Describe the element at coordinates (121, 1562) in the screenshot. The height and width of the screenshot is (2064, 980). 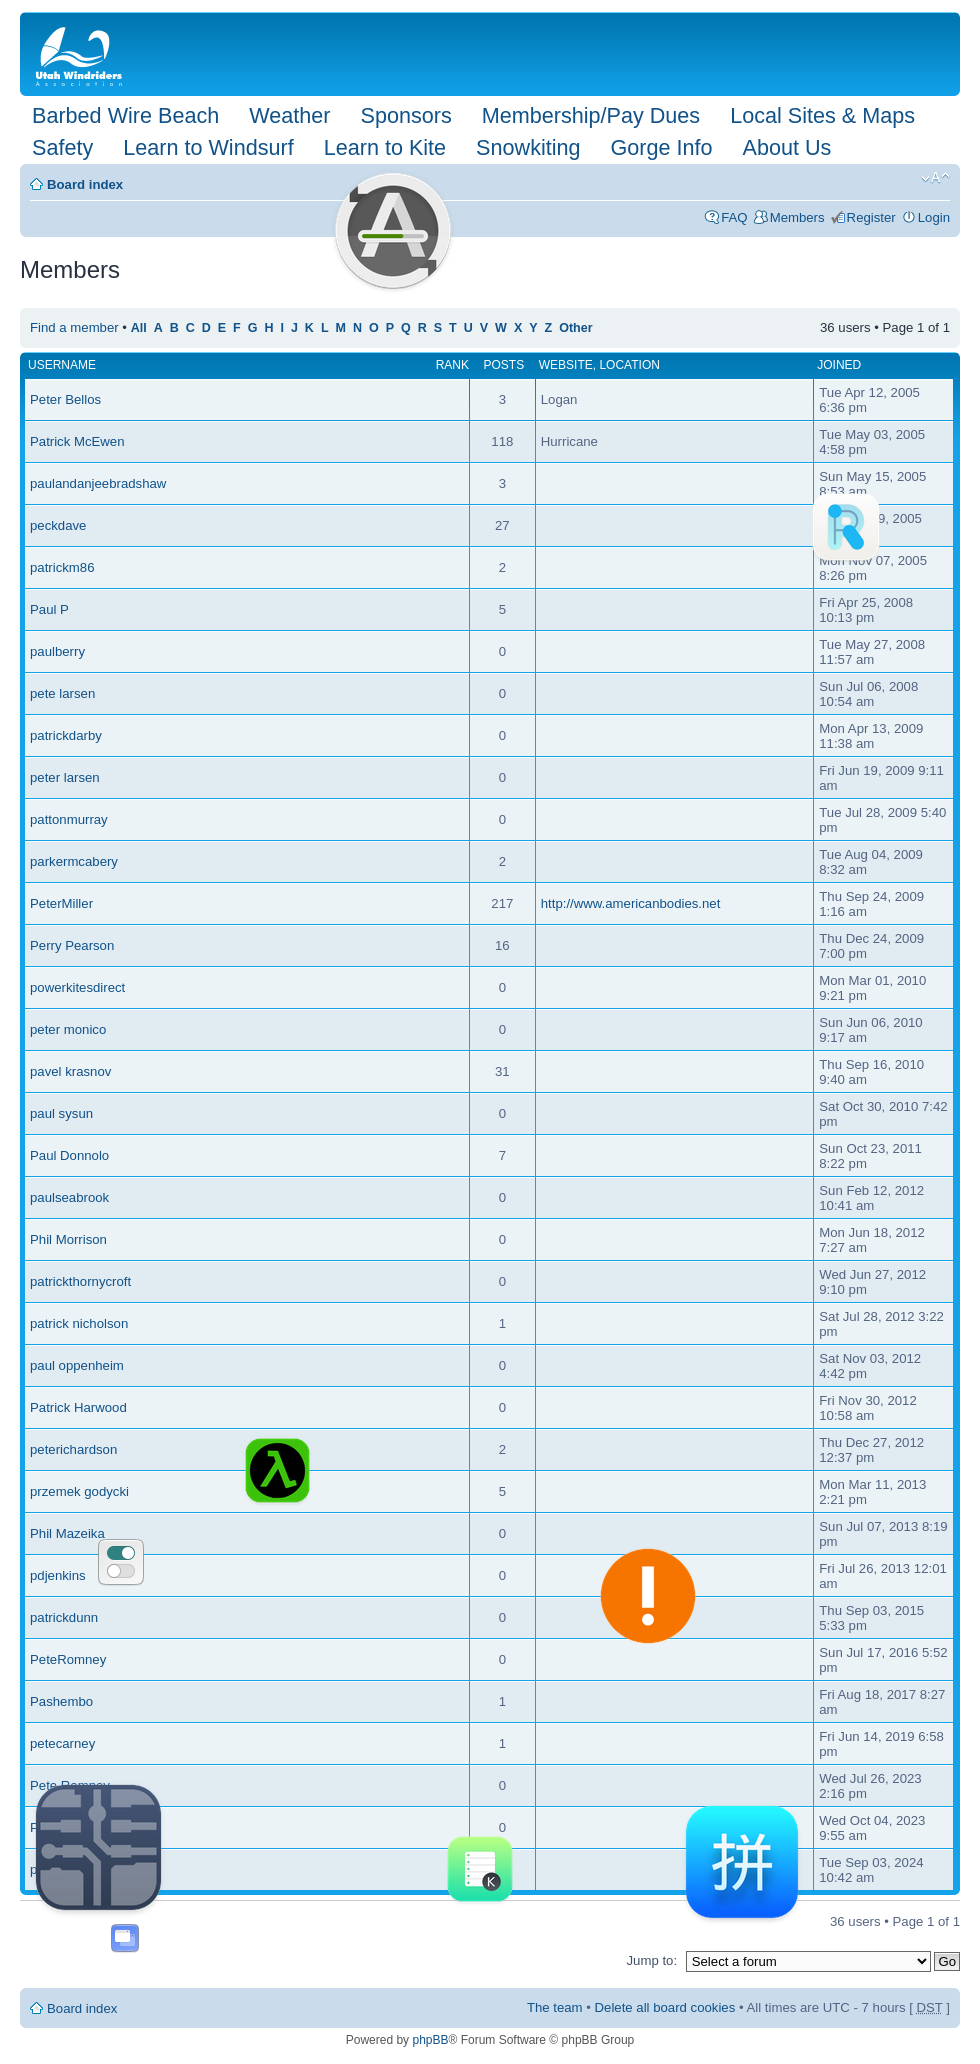
I see `open system settings or preferences` at that location.